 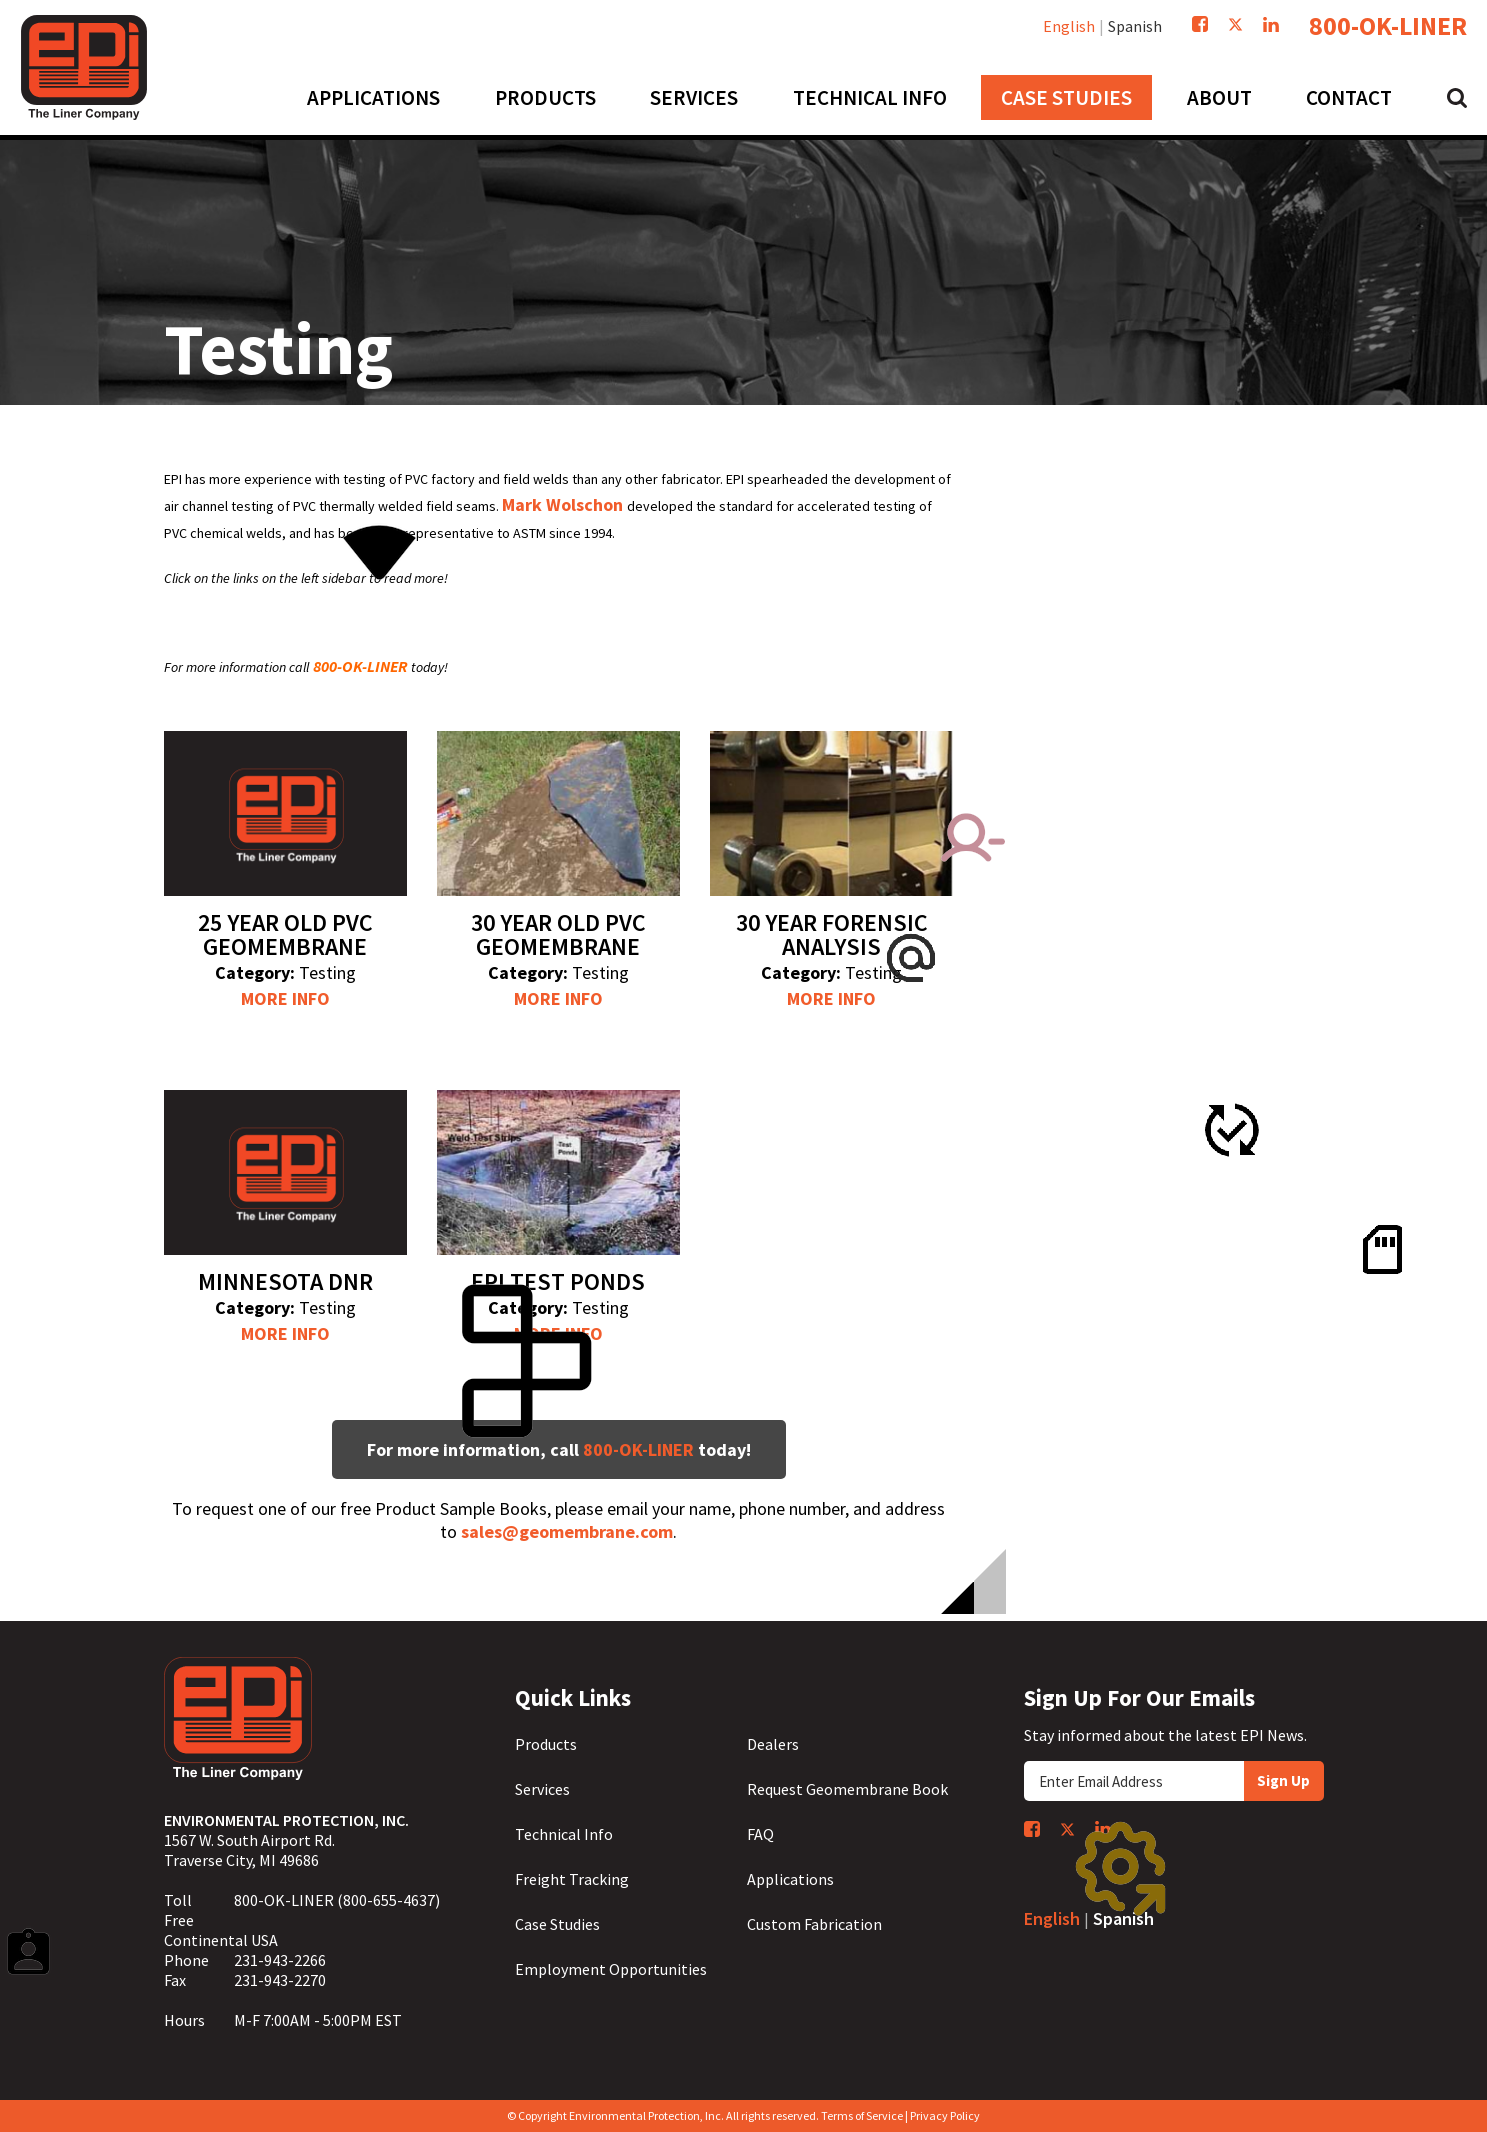 I want to click on view user profile or account details, so click(x=28, y=1953).